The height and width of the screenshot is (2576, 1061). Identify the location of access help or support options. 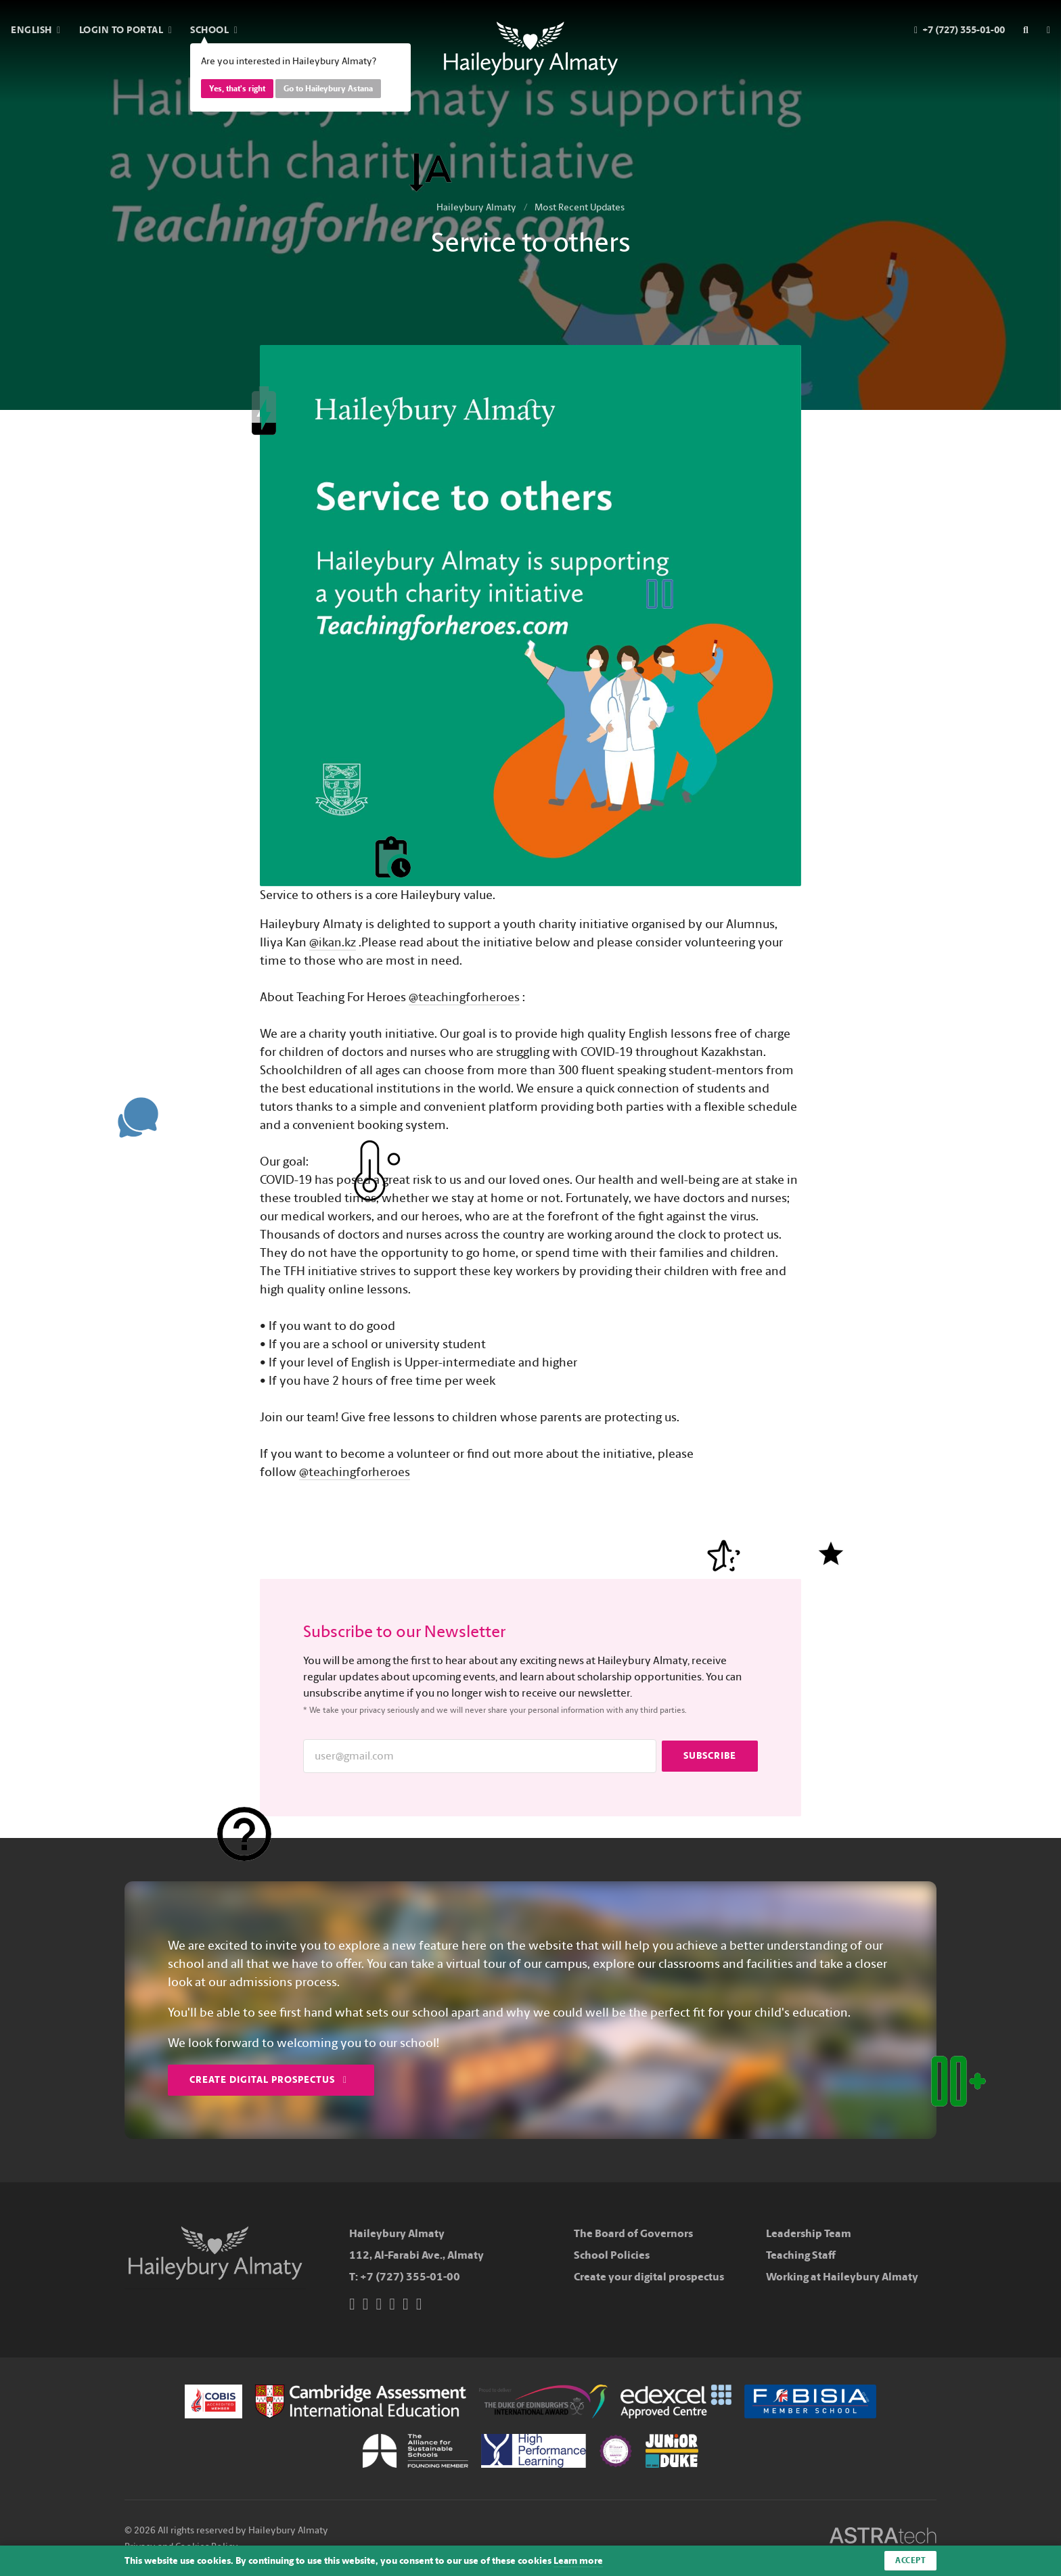
(244, 1834).